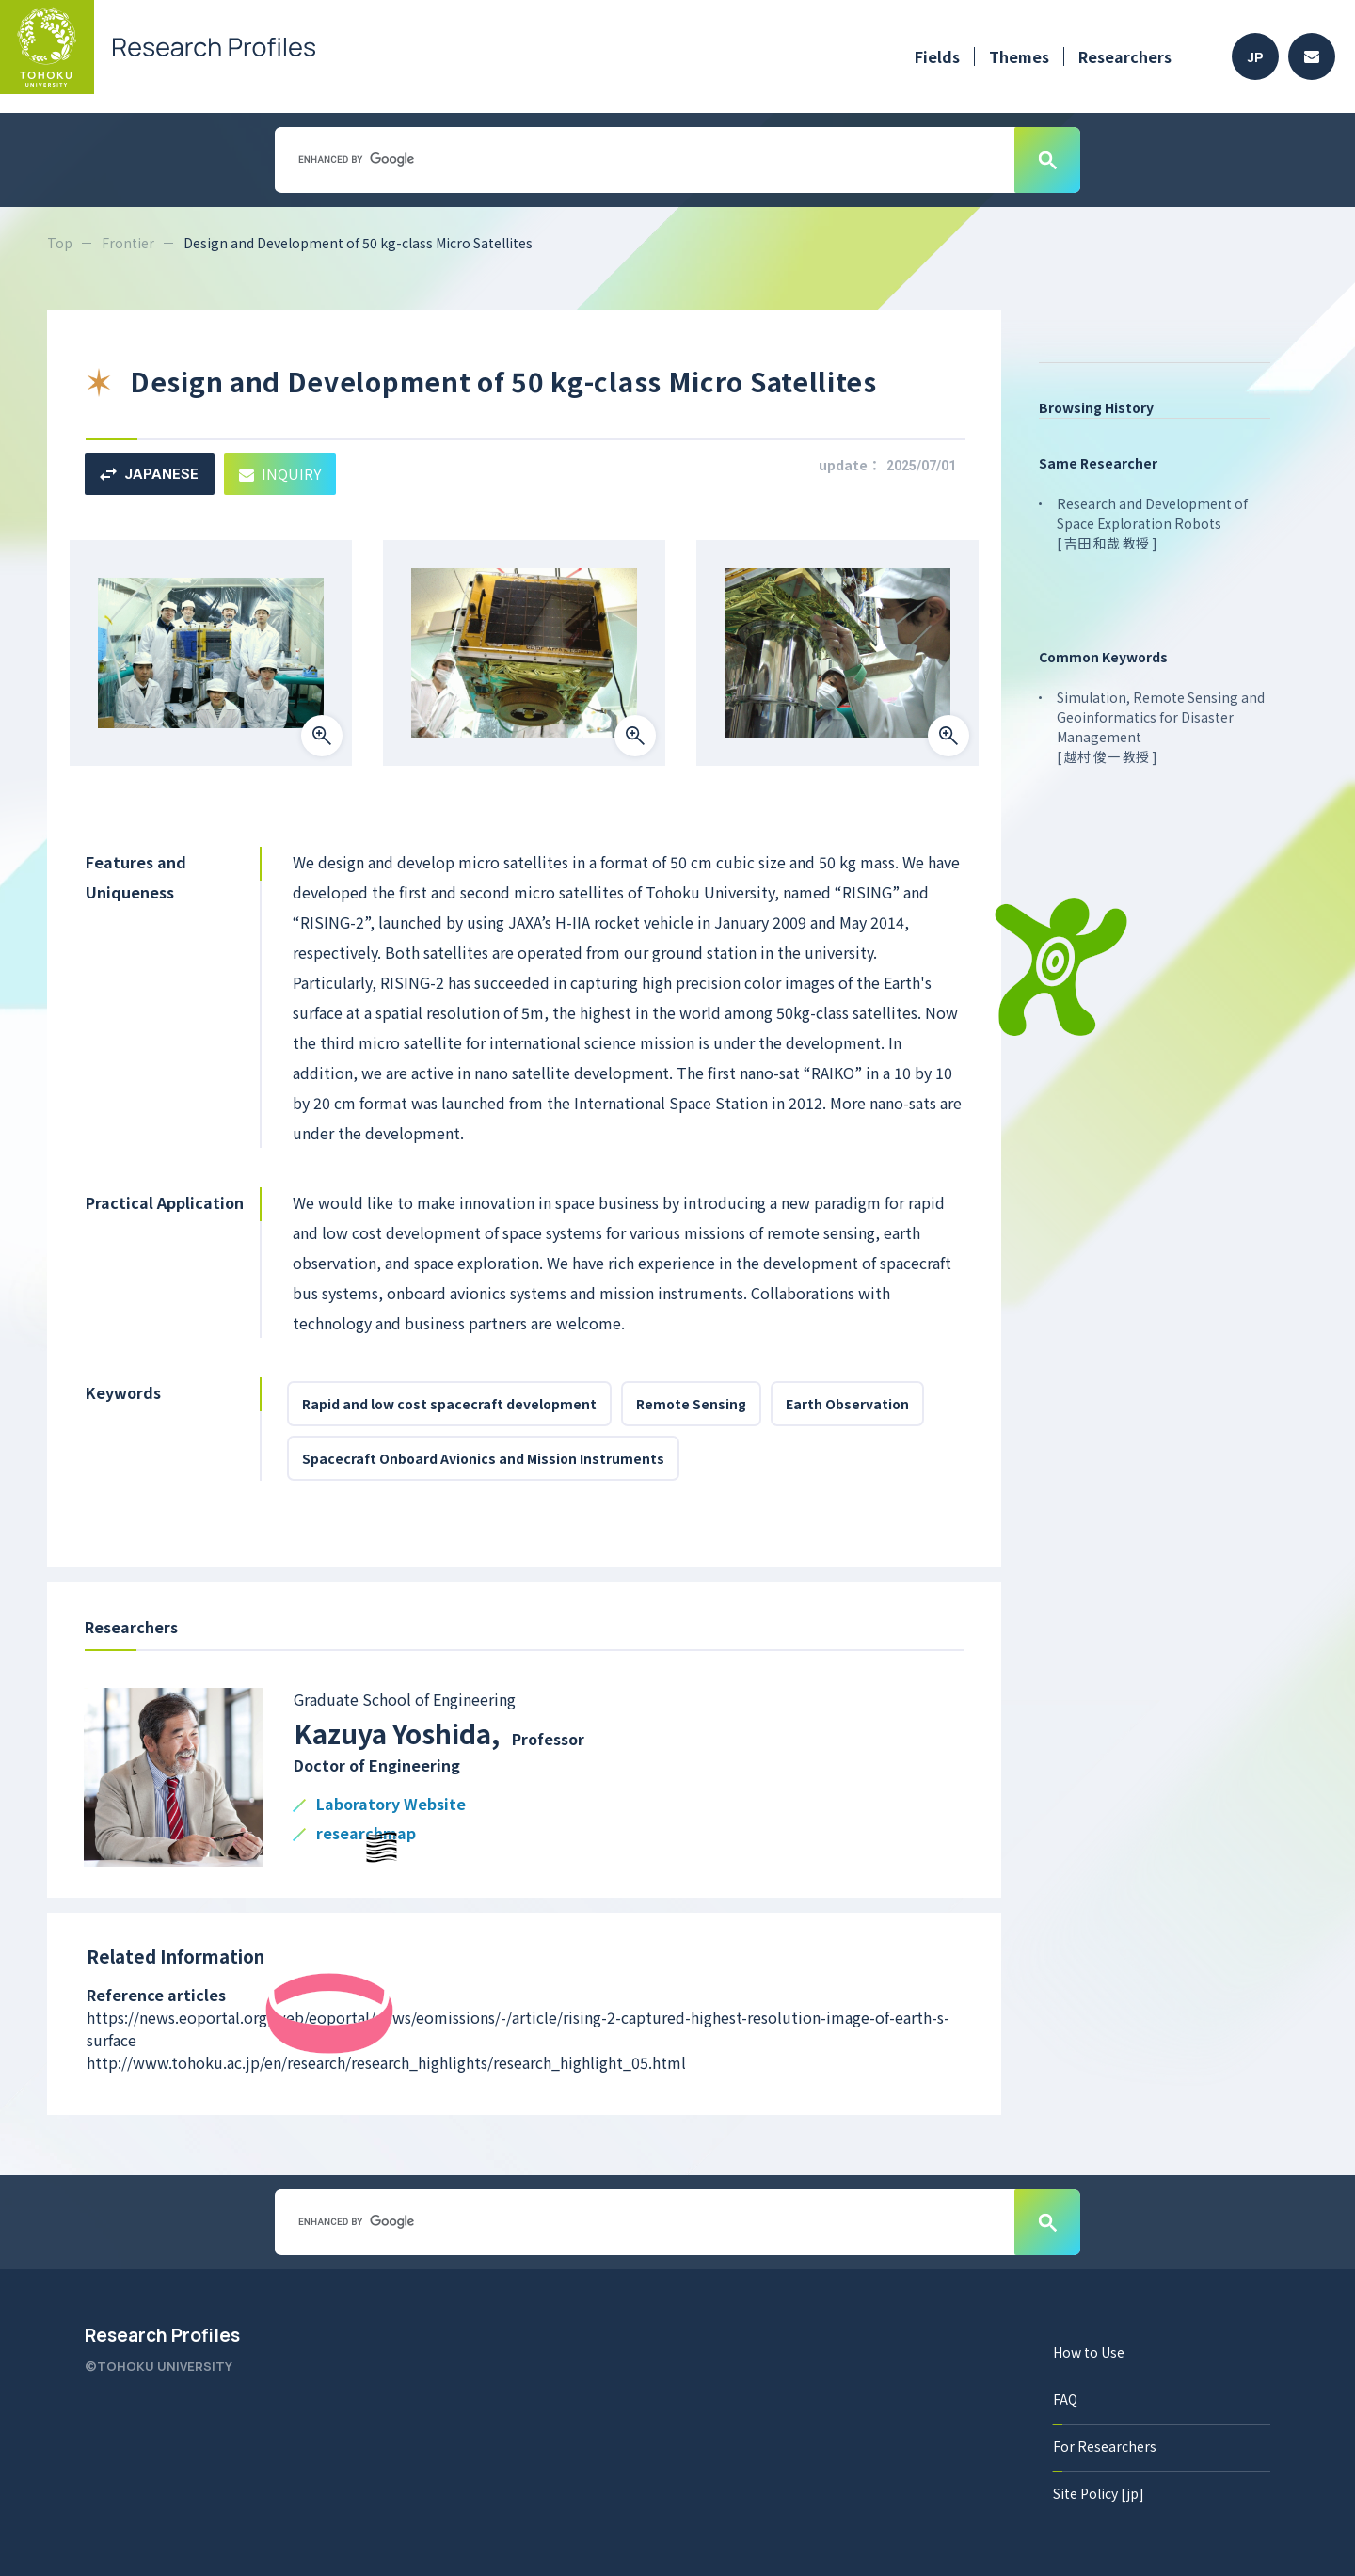 The width and height of the screenshot is (1355, 2576). I want to click on select a practice target or training dummy, so click(1060, 967).